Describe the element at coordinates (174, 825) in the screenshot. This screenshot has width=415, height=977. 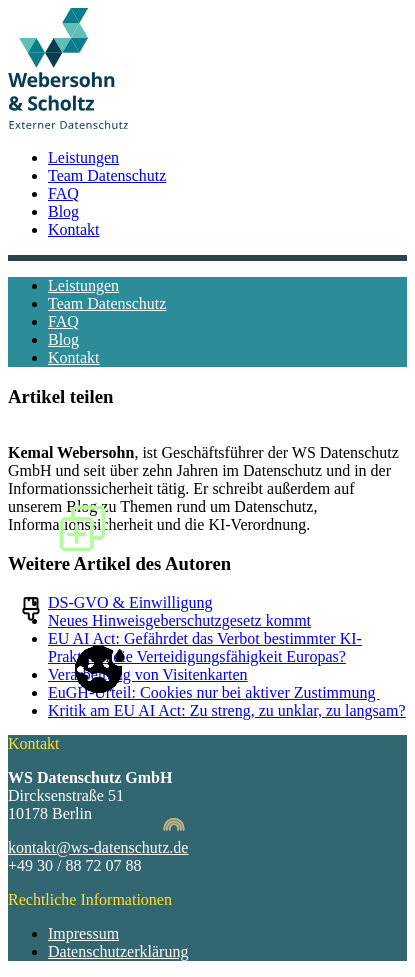
I see `indicates pride or lgbtq+ content` at that location.